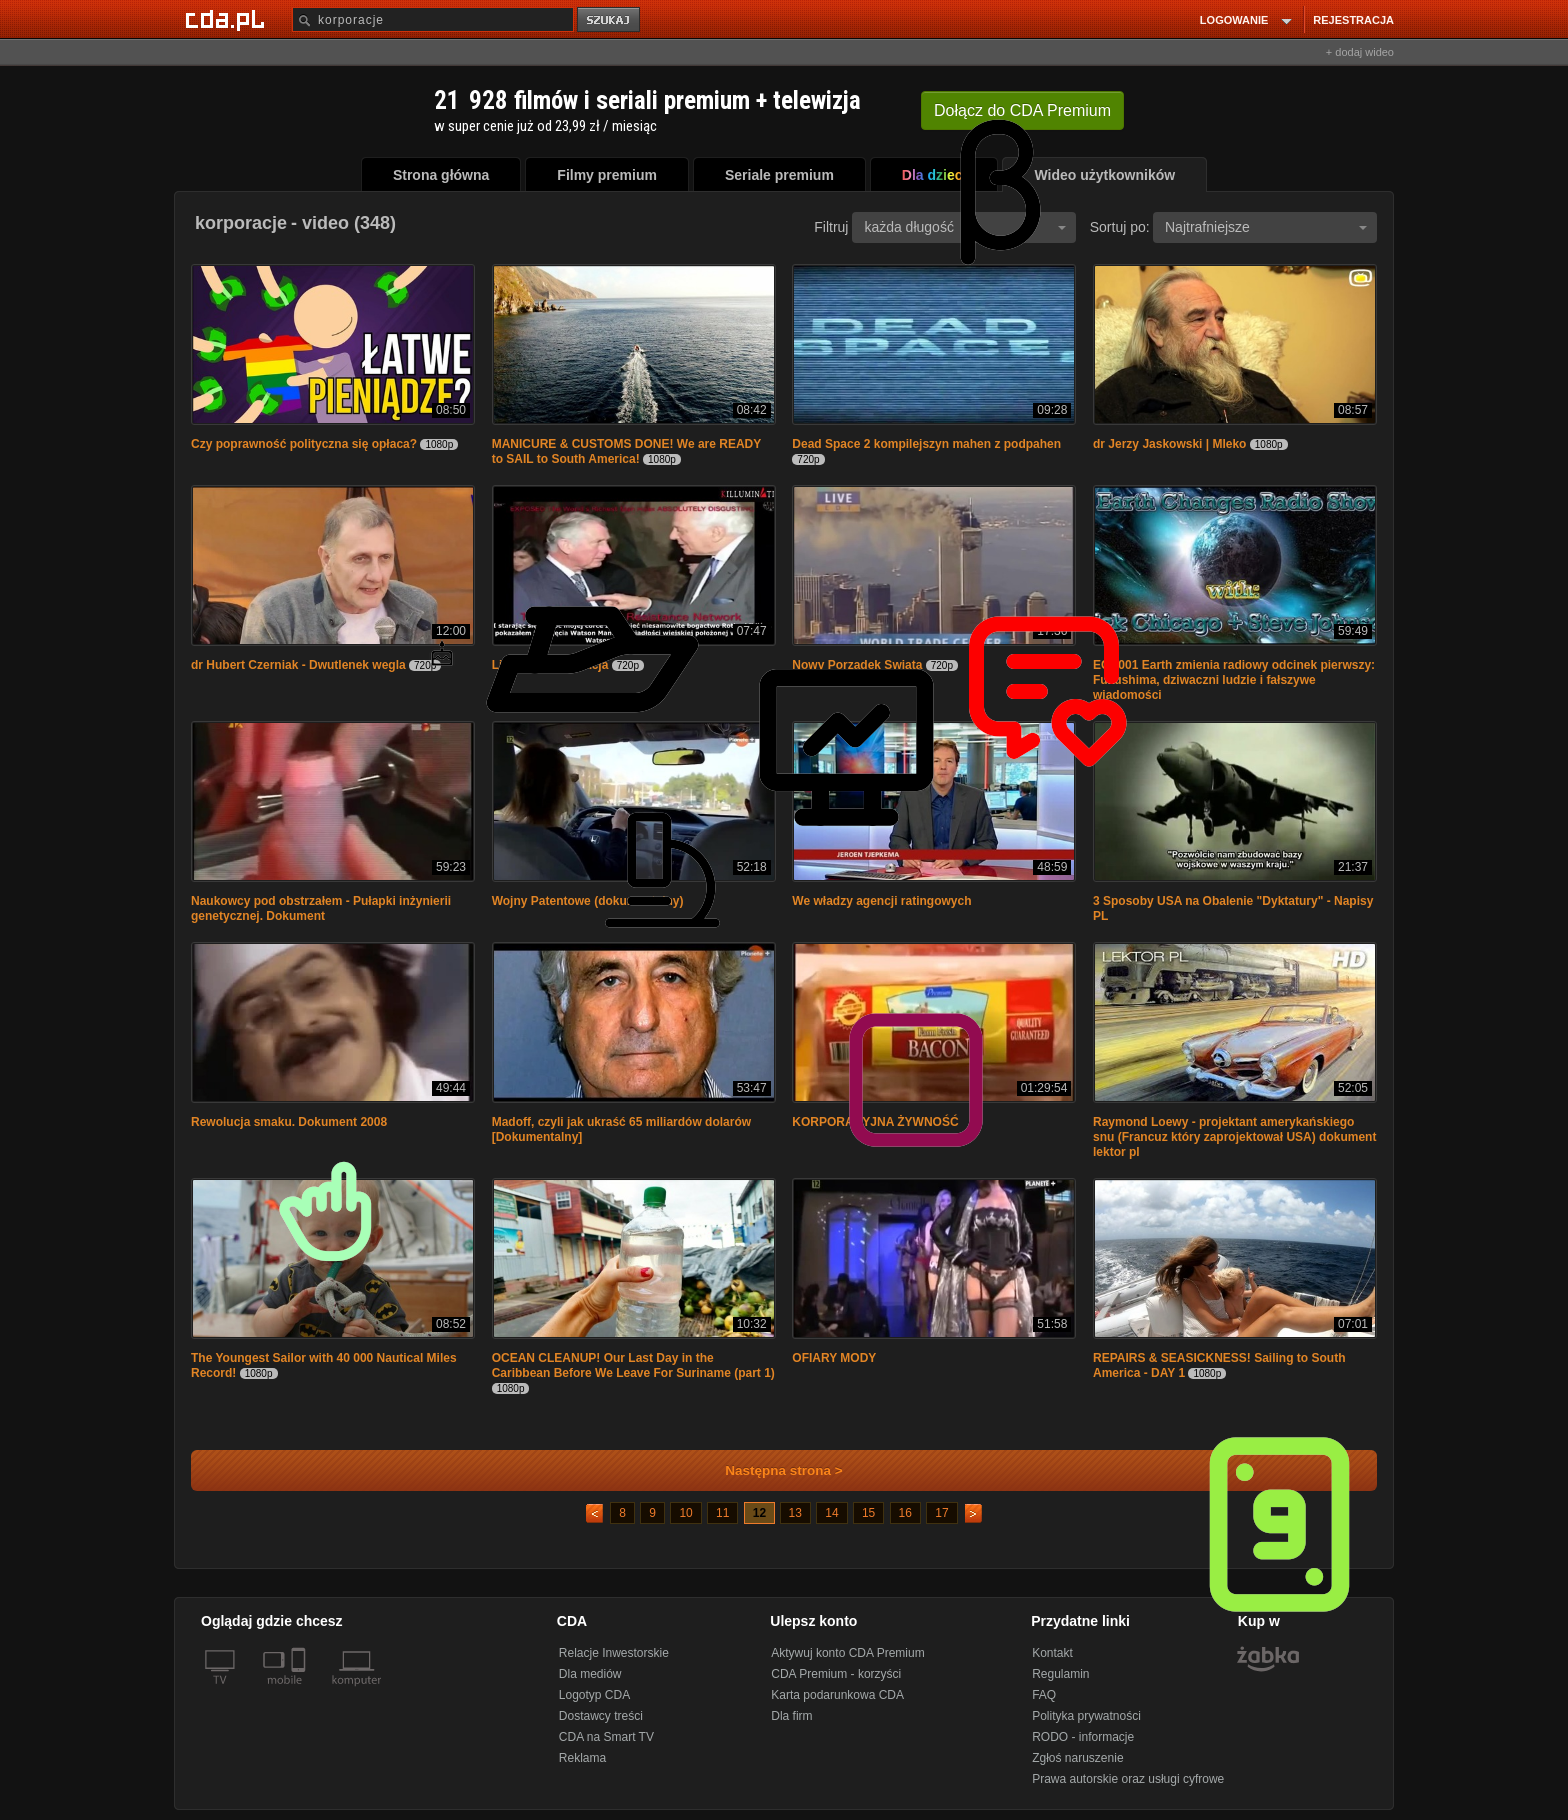 The image size is (1568, 1820). What do you see at coordinates (592, 654) in the screenshot?
I see `access boat rental or marina services` at bounding box center [592, 654].